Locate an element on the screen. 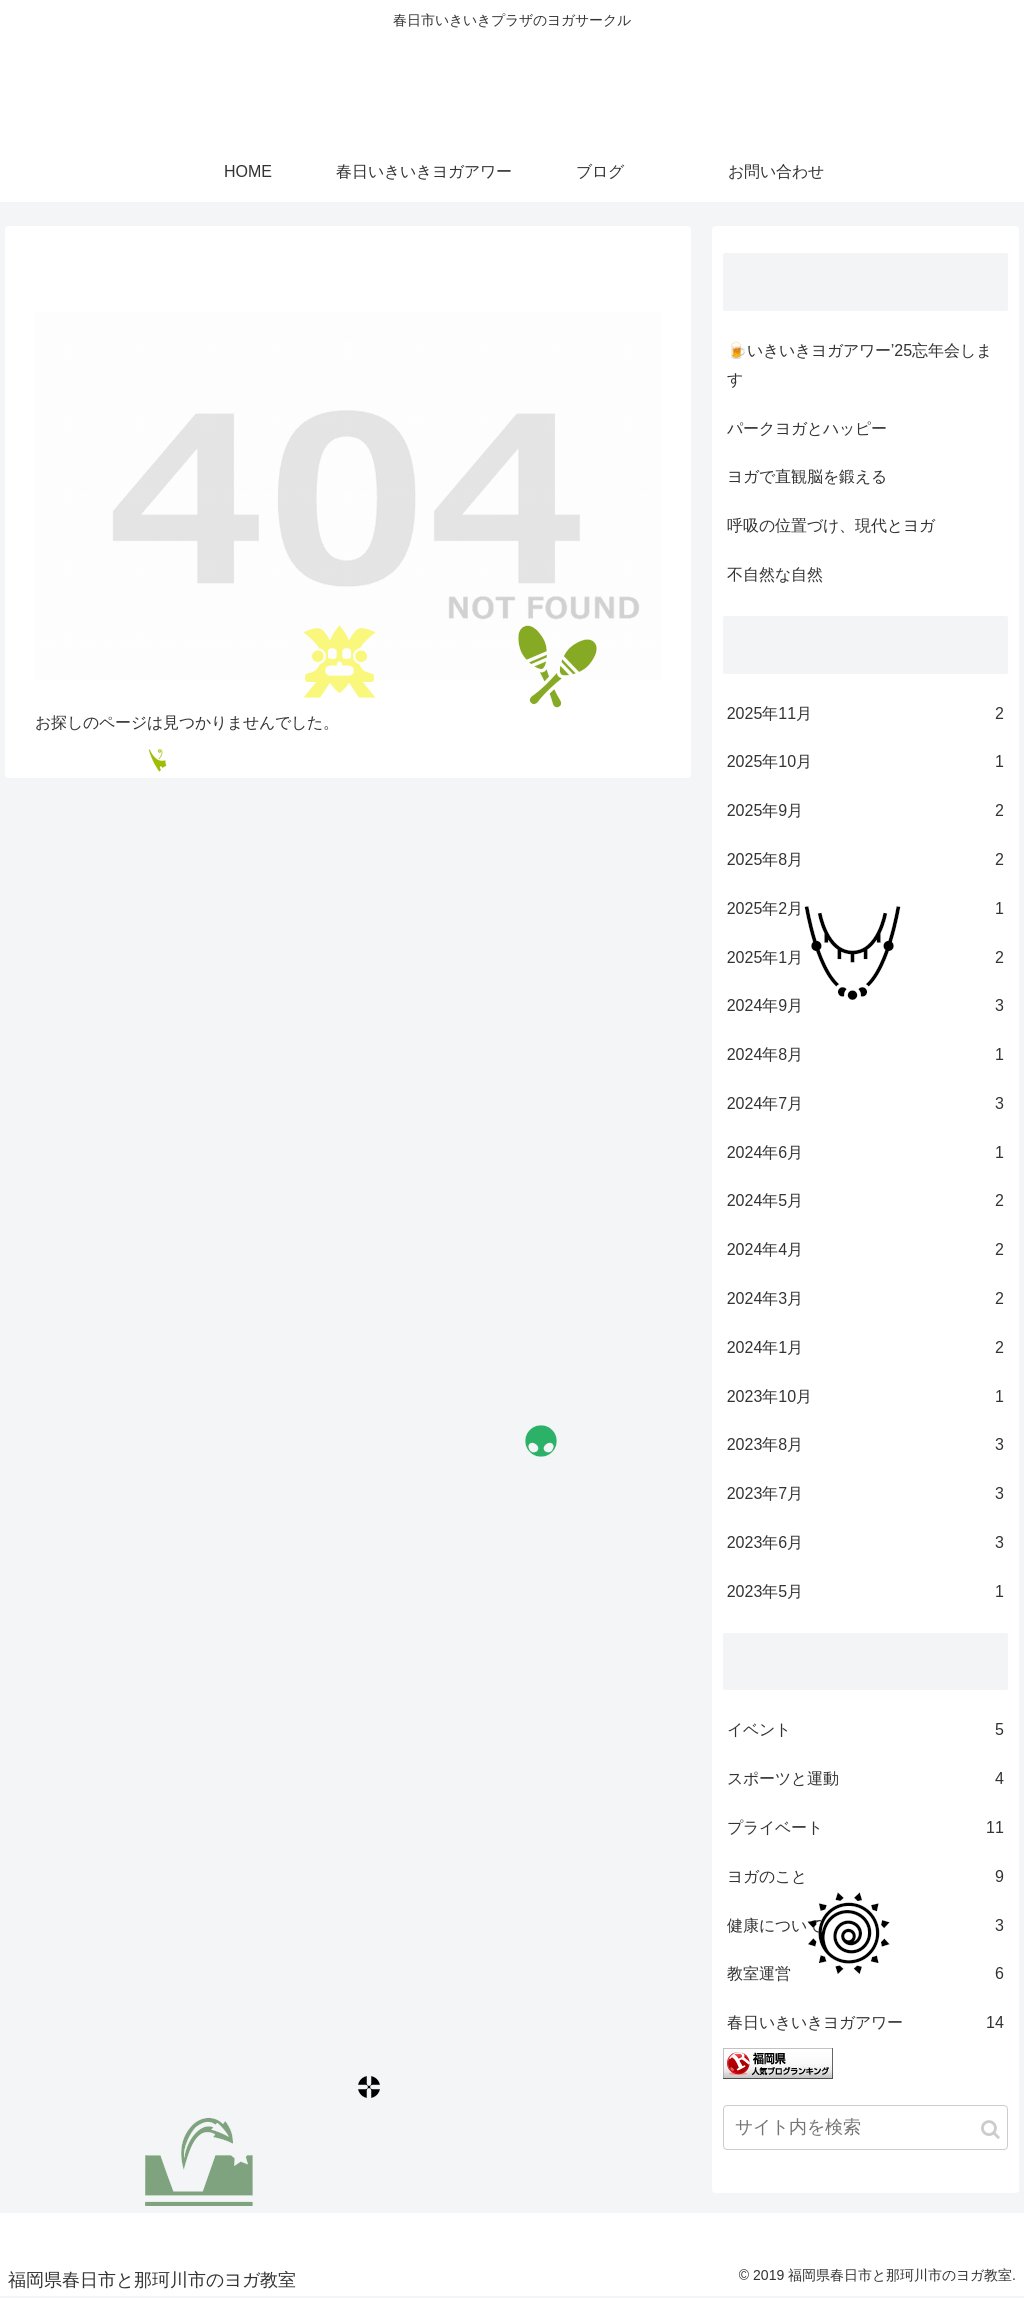 The width and height of the screenshot is (1024, 2298). select or summon a soul vessel item is located at coordinates (541, 1441).